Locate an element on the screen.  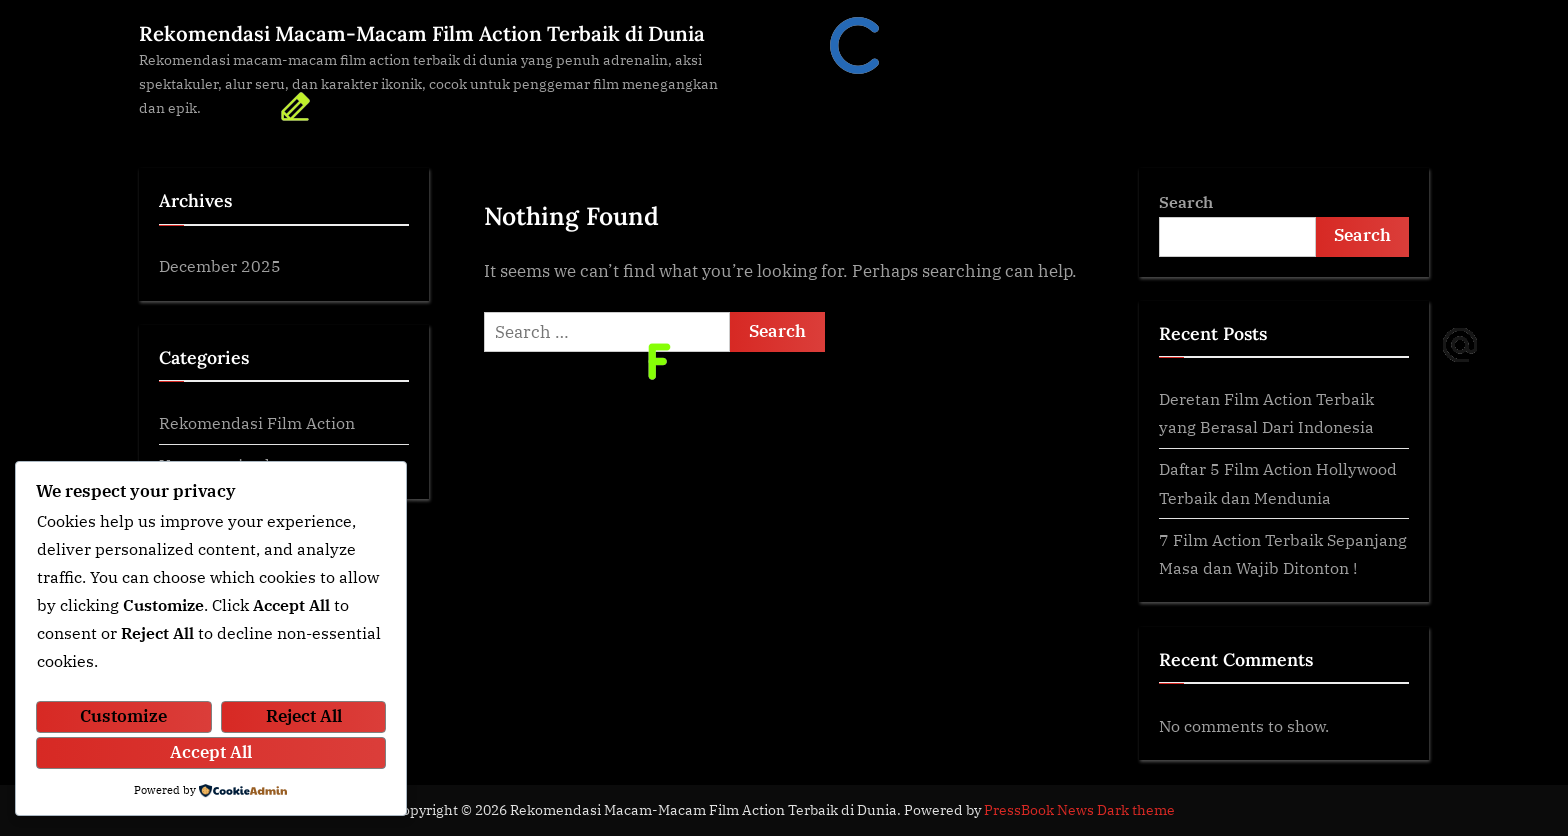
indicates the letter C or a C-related category is located at coordinates (854, 45).